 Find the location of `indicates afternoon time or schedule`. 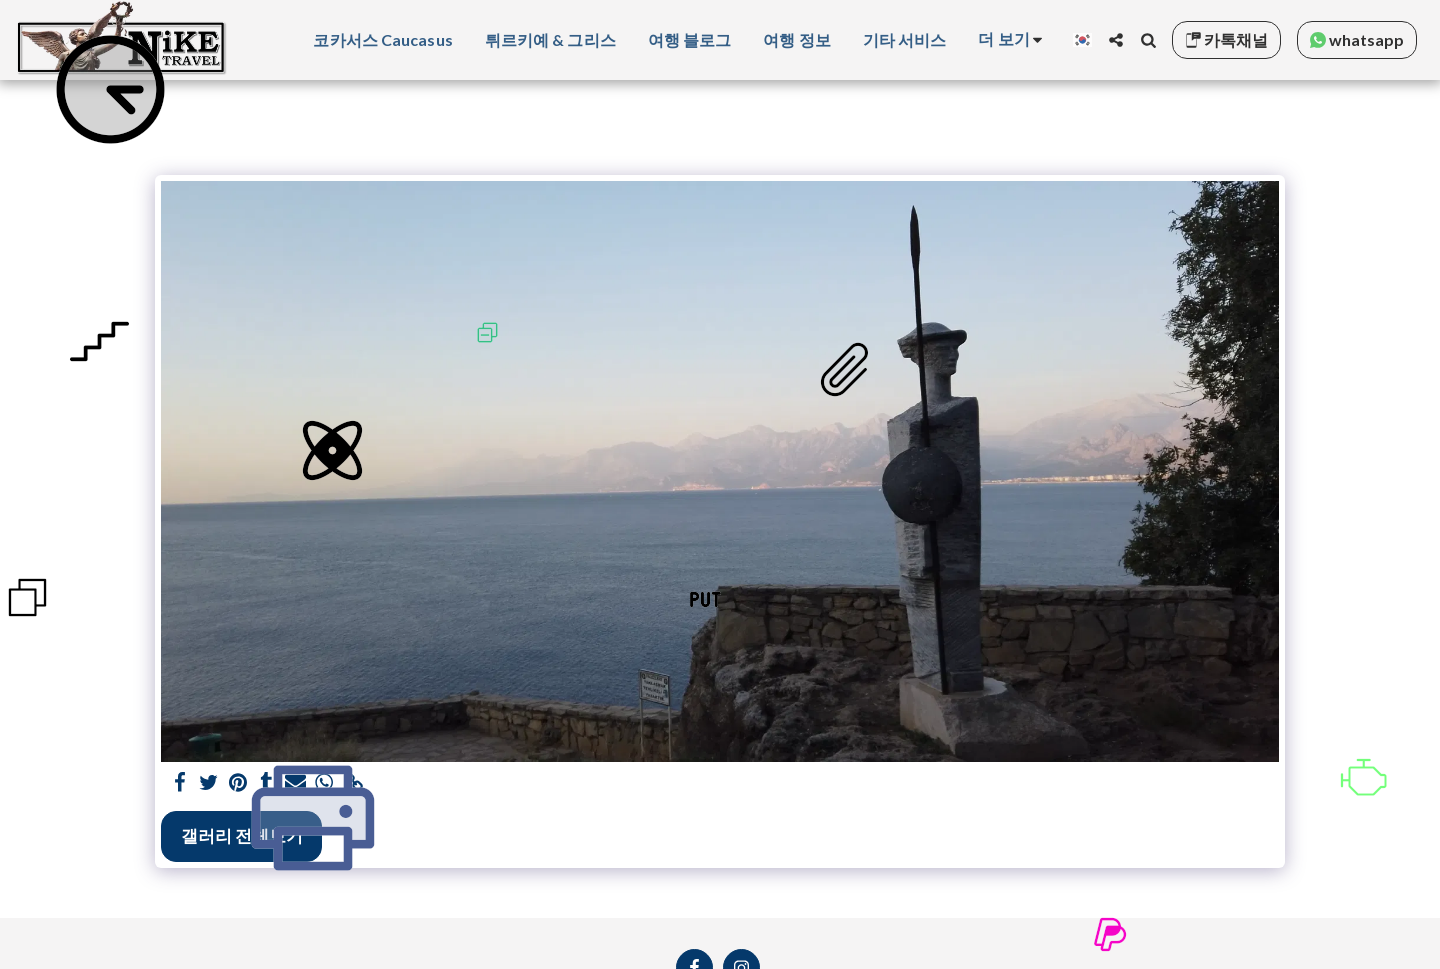

indicates afternoon time or schedule is located at coordinates (110, 89).